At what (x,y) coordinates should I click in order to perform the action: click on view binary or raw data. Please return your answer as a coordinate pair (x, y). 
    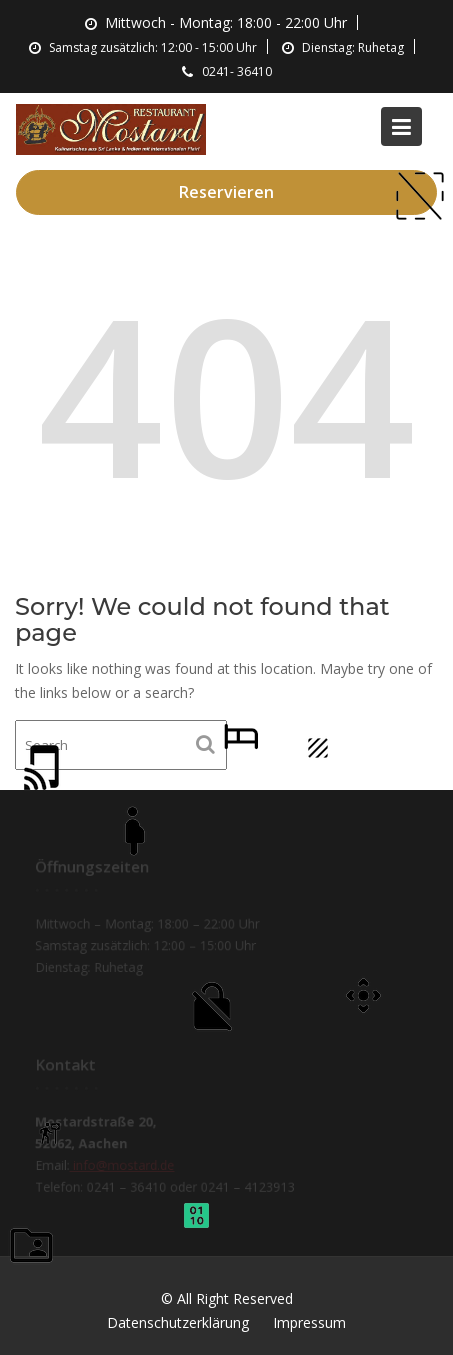
    Looking at the image, I should click on (196, 1215).